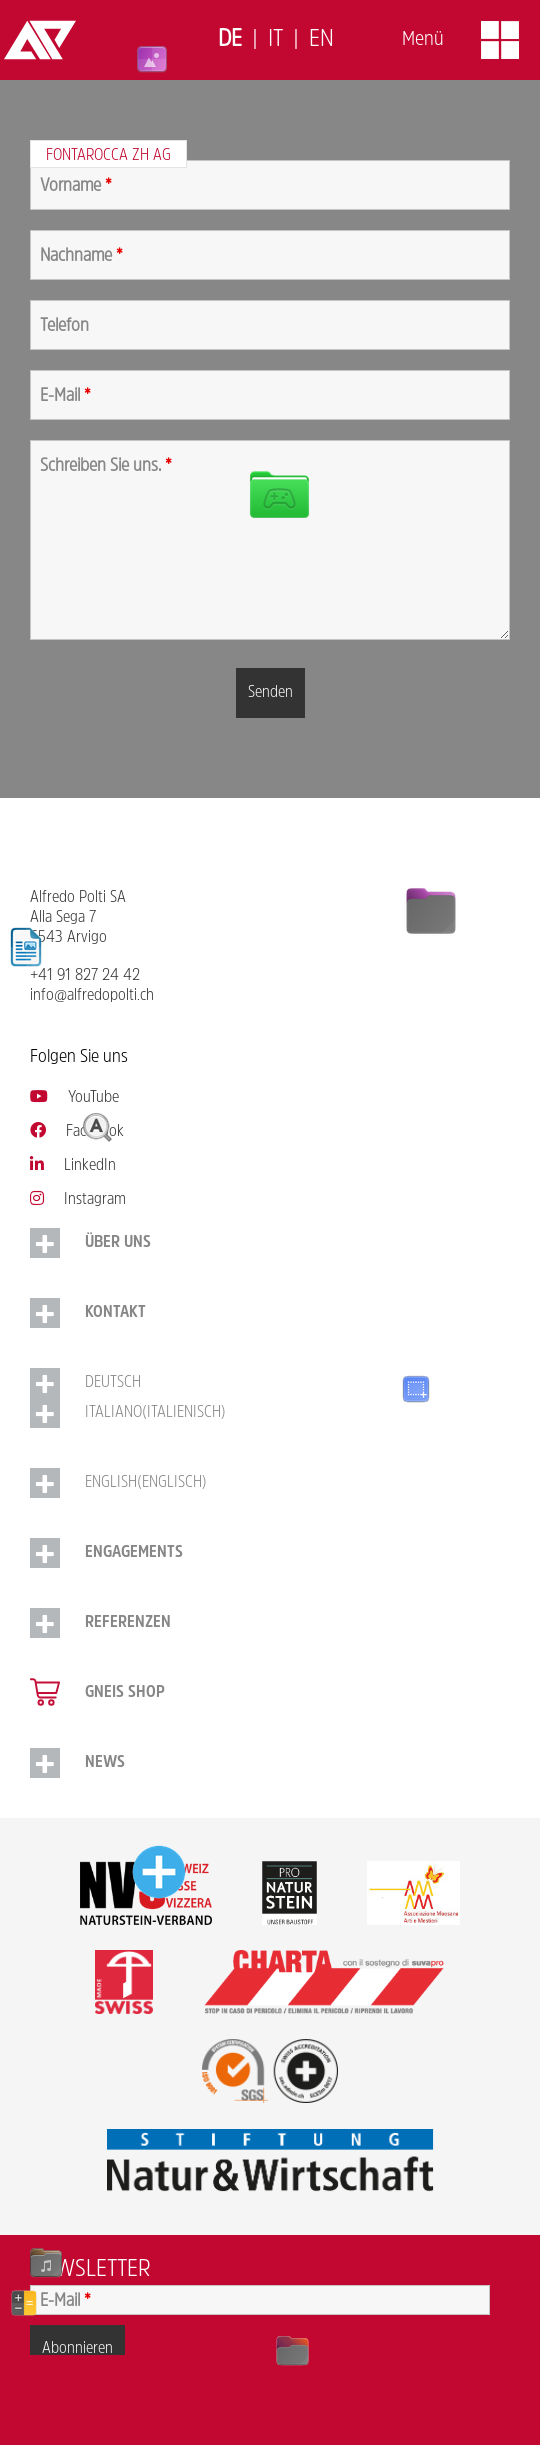 The height and width of the screenshot is (2445, 540). What do you see at coordinates (292, 2350) in the screenshot?
I see `view contents of an open folder` at bounding box center [292, 2350].